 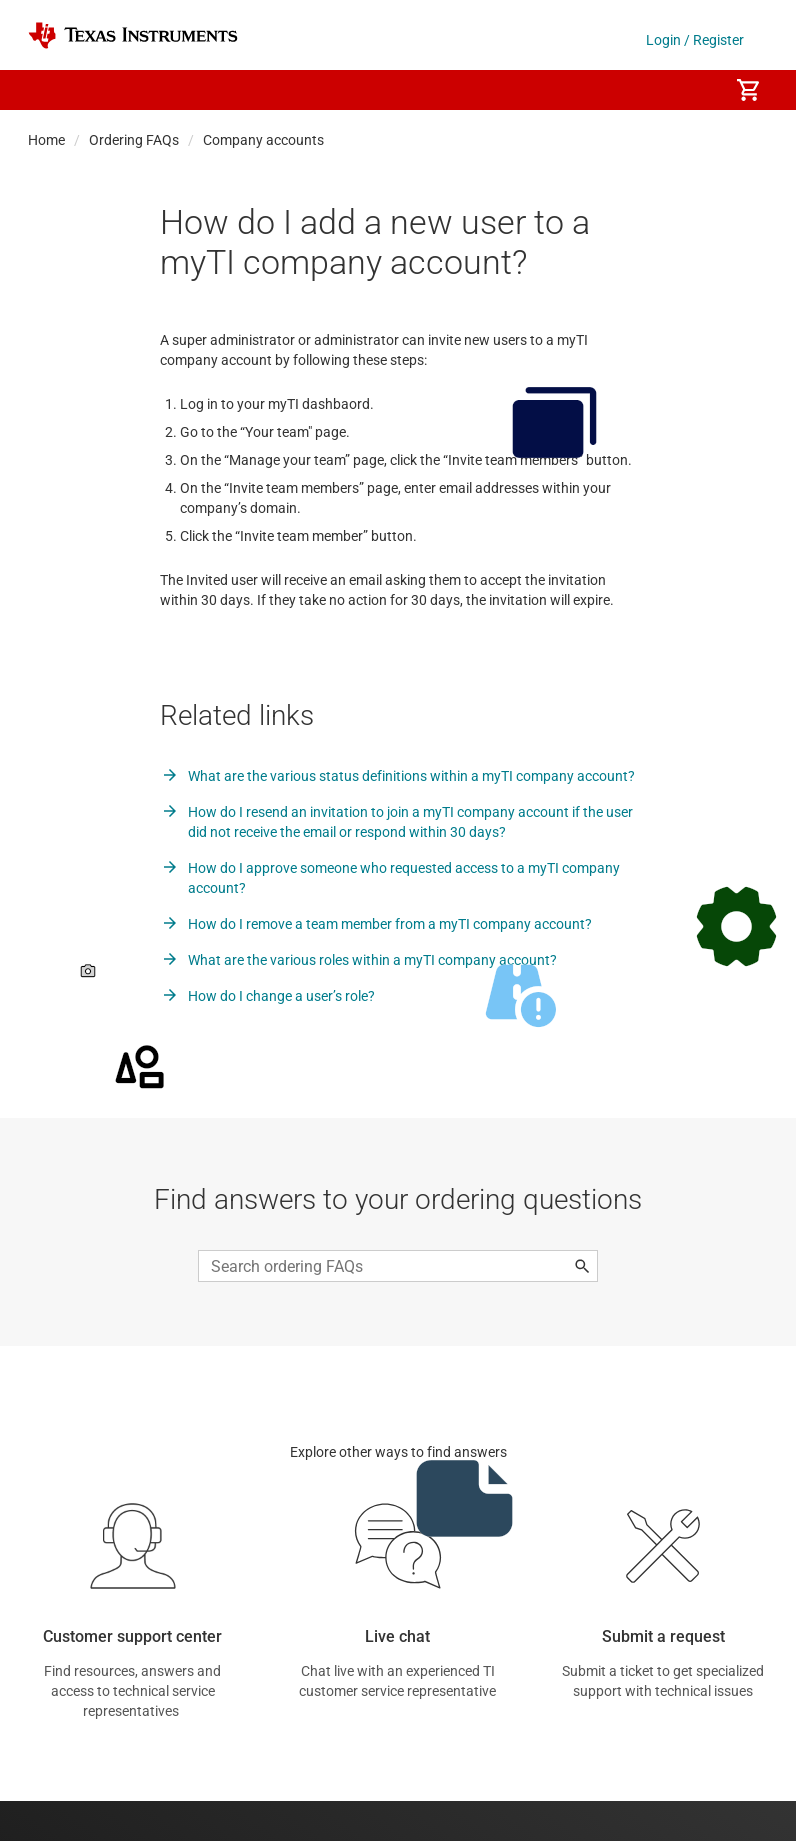 What do you see at coordinates (88, 971) in the screenshot?
I see `take a photo` at bounding box center [88, 971].